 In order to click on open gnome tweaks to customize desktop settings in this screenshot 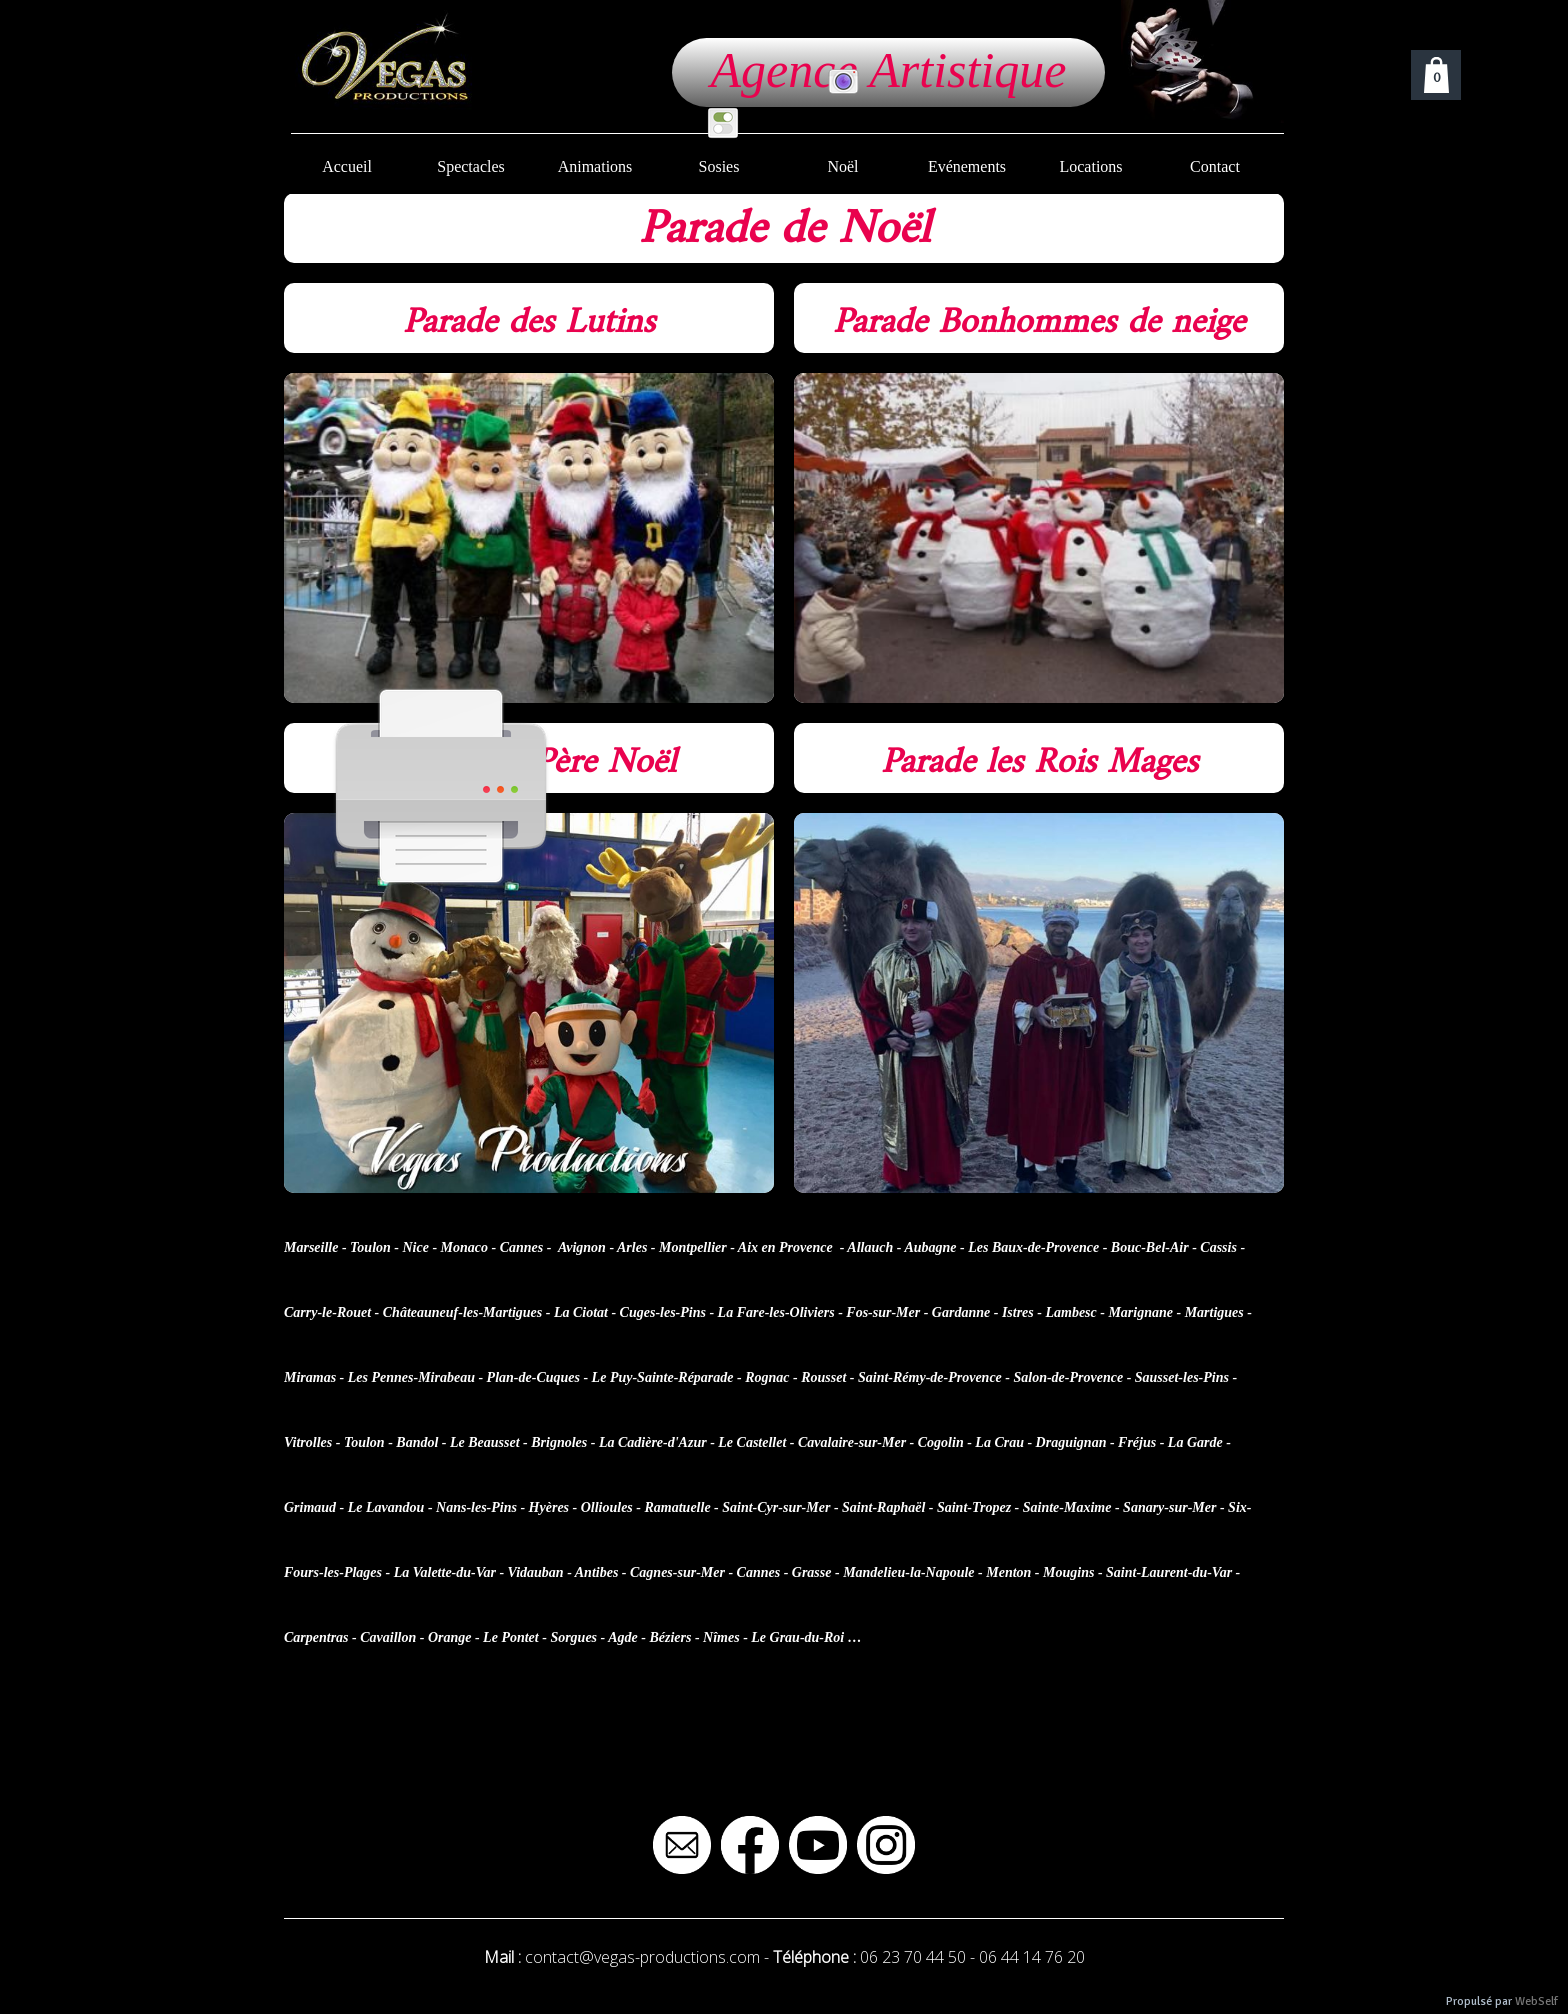, I will do `click(723, 123)`.